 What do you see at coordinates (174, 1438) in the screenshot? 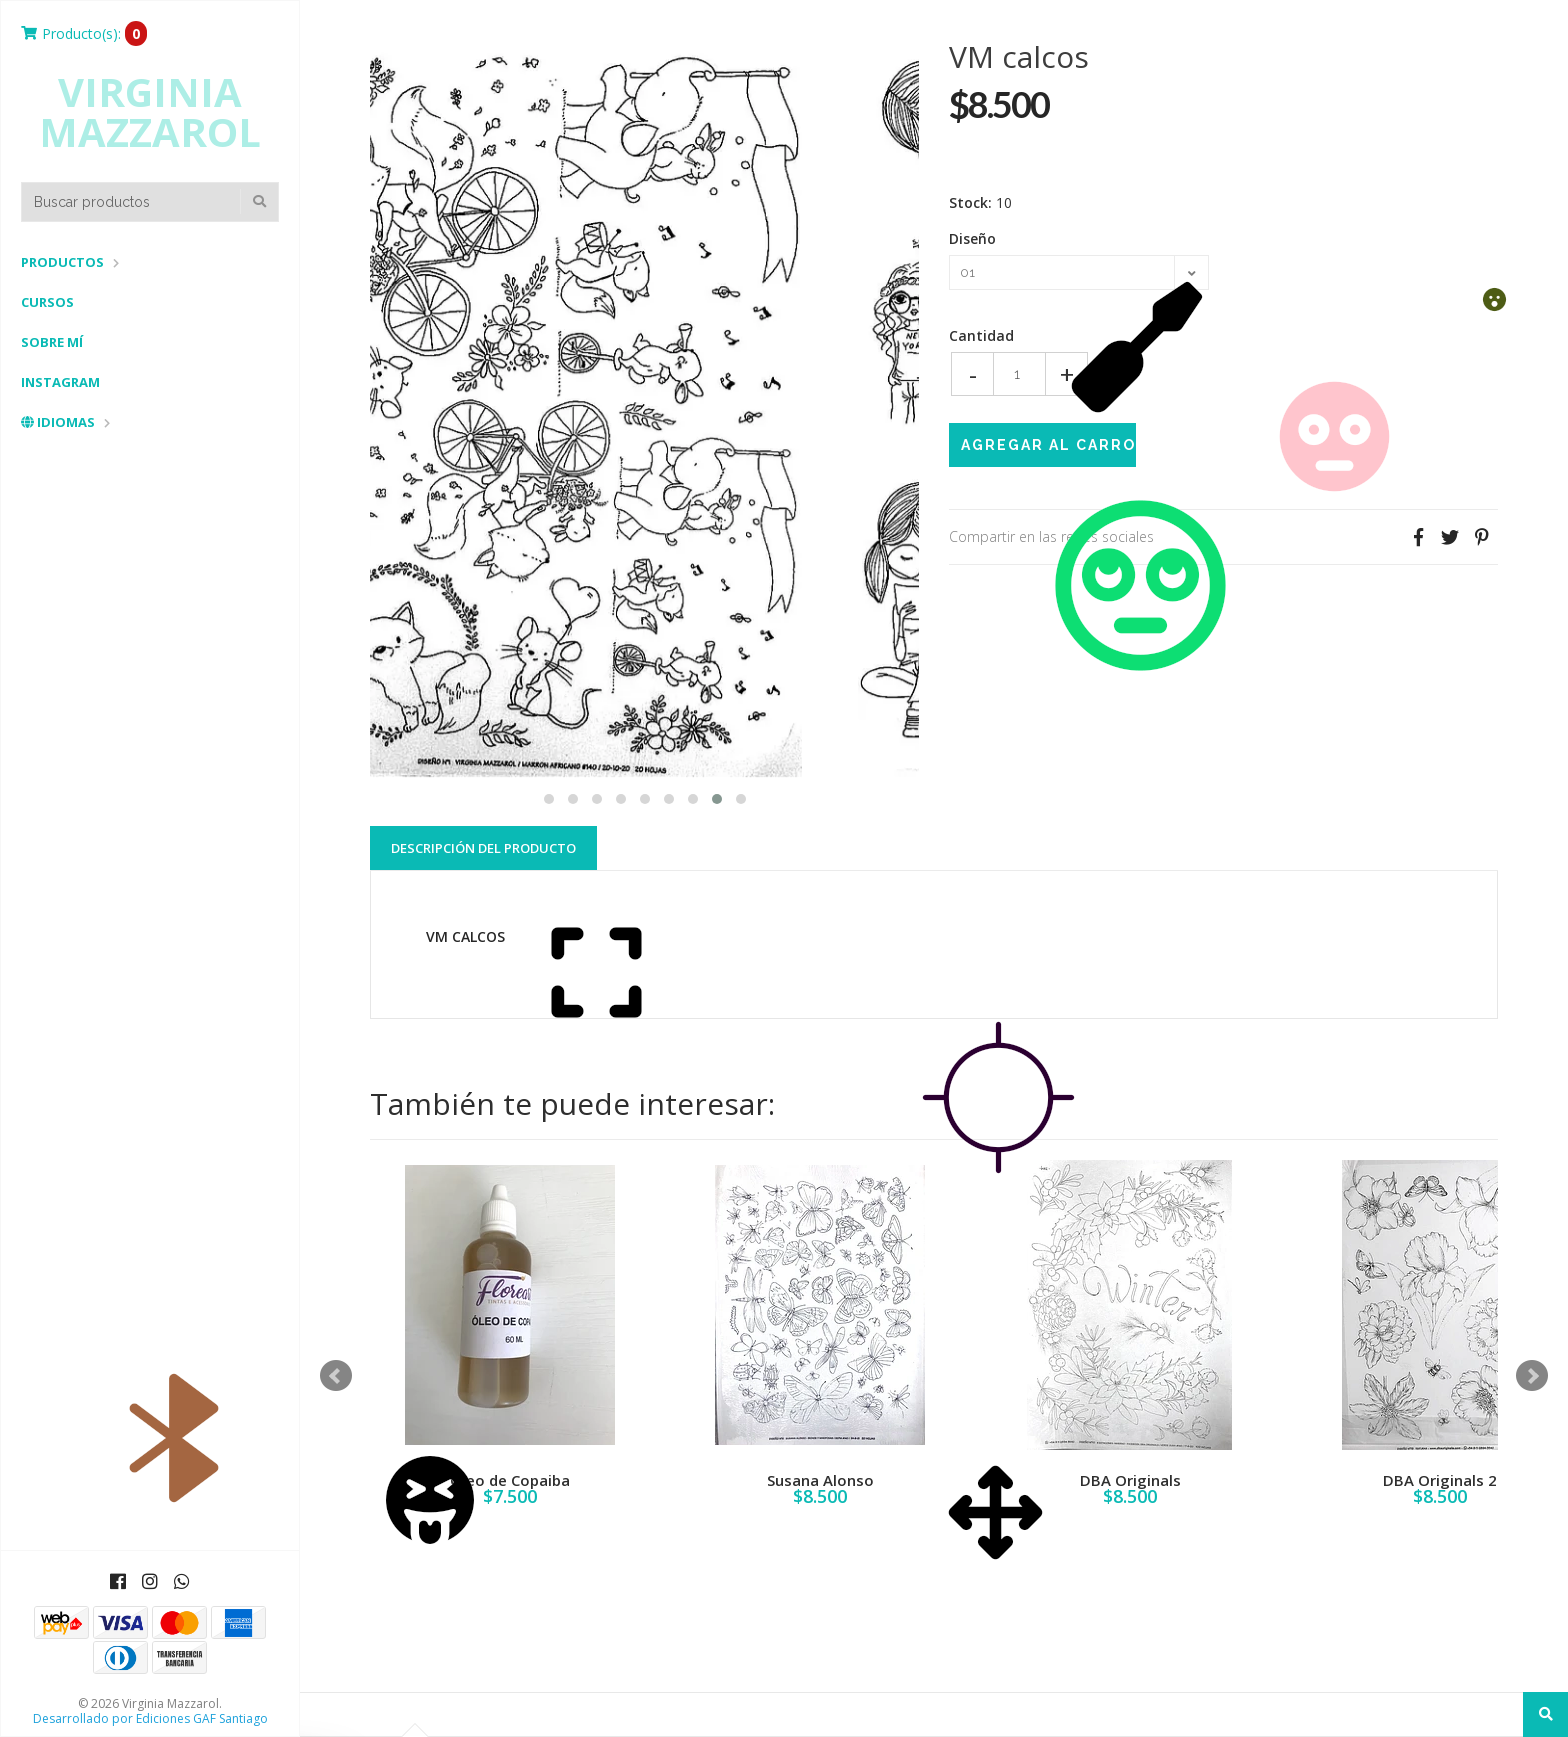
I see `toggle bluetooth connectivity on or off` at bounding box center [174, 1438].